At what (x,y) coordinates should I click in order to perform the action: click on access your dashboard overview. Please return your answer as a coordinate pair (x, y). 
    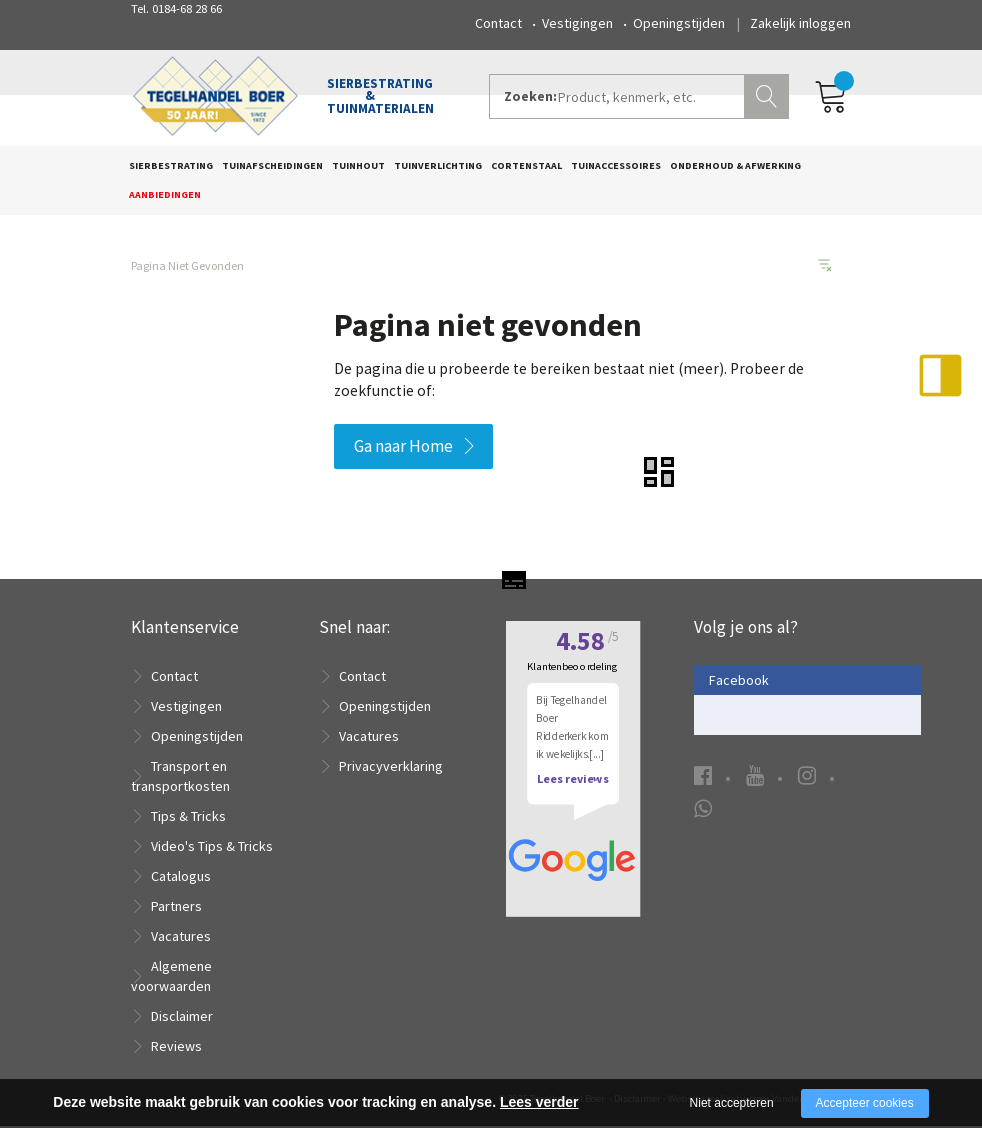
    Looking at the image, I should click on (659, 472).